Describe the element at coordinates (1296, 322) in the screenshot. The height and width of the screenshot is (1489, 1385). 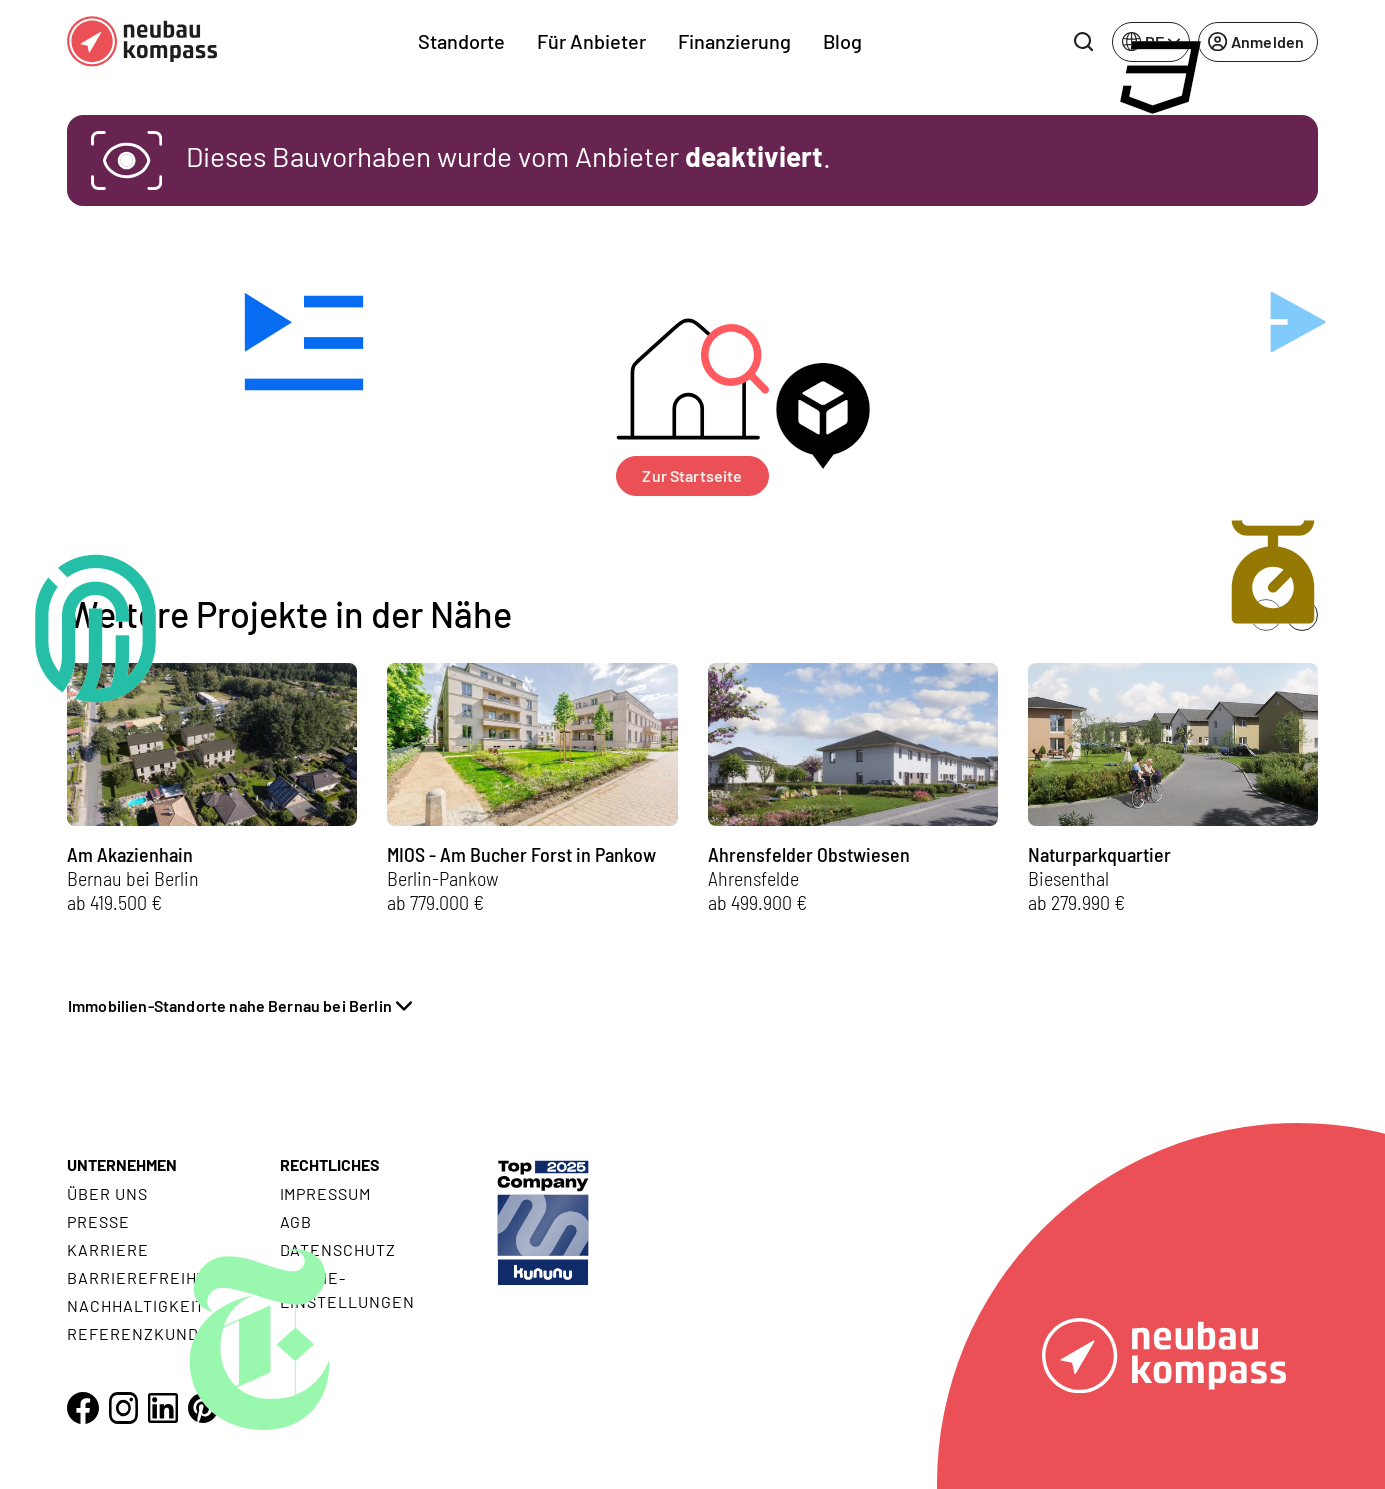
I see `send a message or submit content` at that location.